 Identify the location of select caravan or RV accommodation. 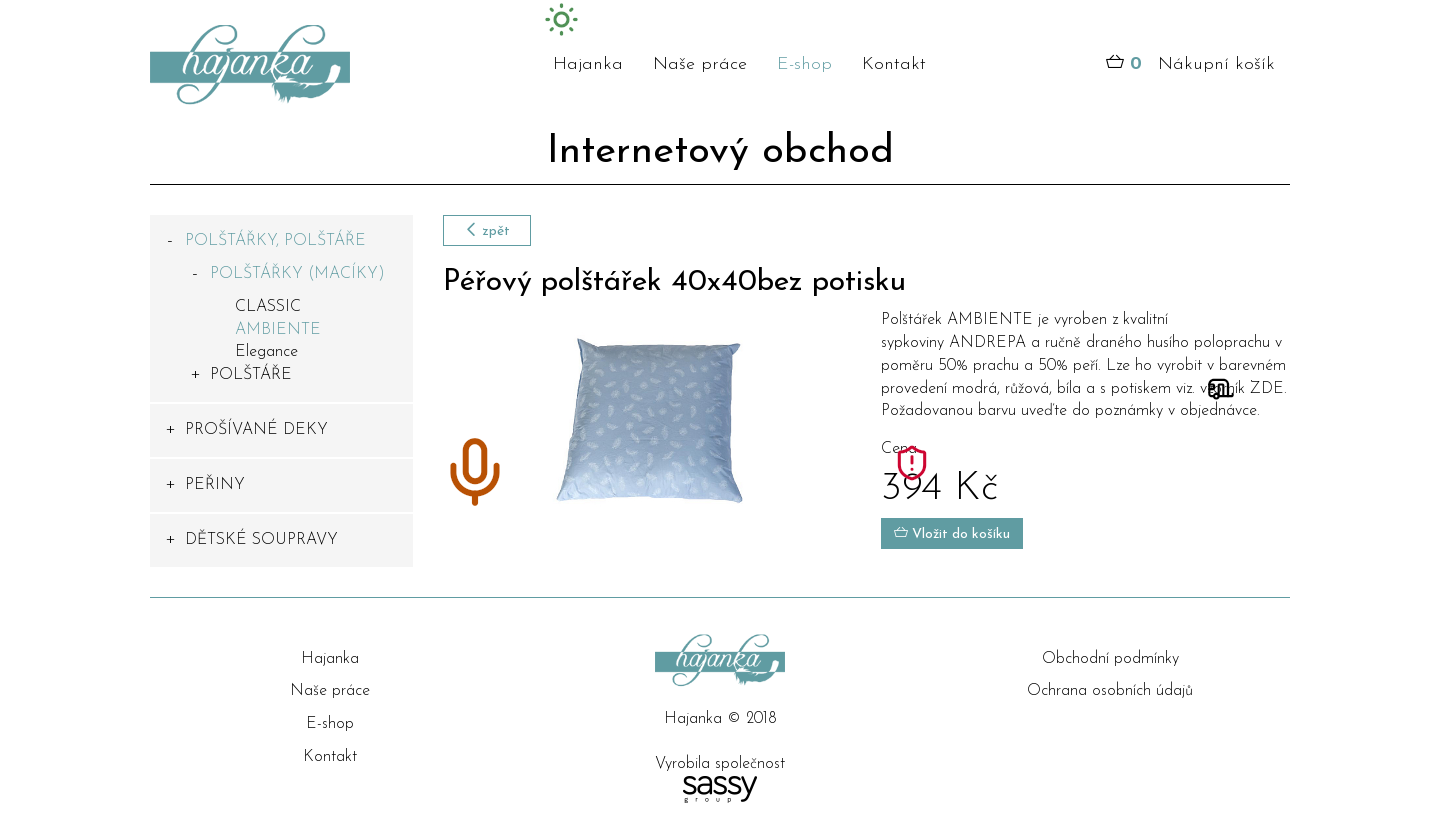
(1221, 388).